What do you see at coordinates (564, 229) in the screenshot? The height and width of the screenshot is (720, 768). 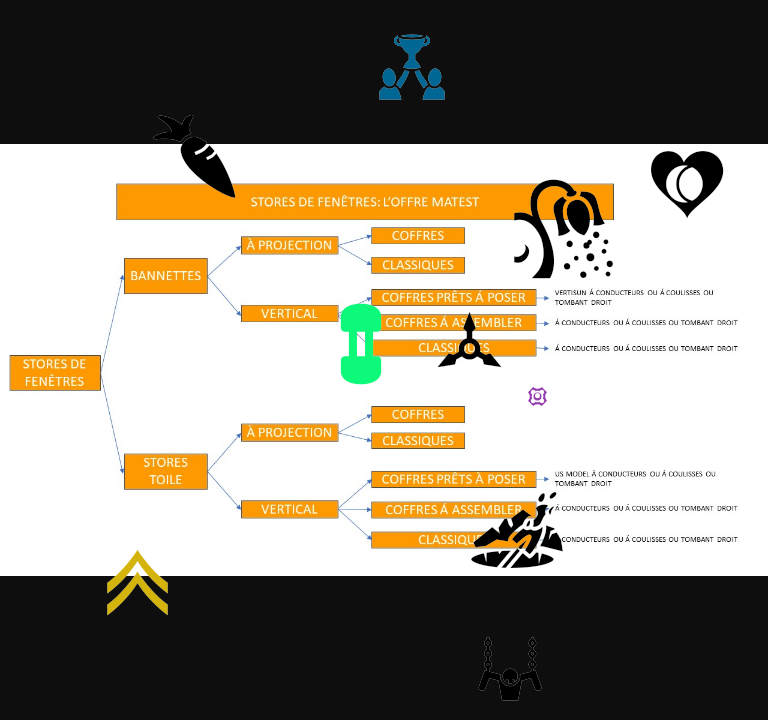 I see `indicates pollen or allergen levels in weather app` at bounding box center [564, 229].